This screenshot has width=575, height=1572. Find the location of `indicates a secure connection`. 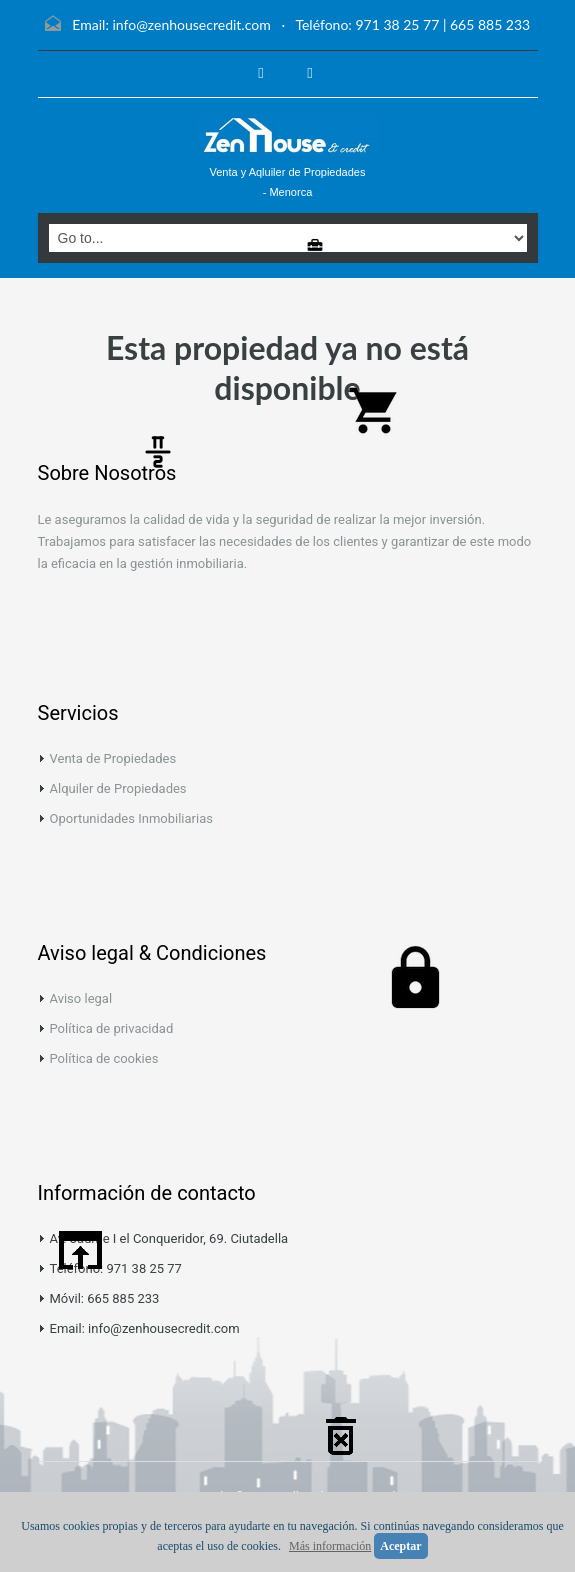

indicates a secure connection is located at coordinates (415, 978).